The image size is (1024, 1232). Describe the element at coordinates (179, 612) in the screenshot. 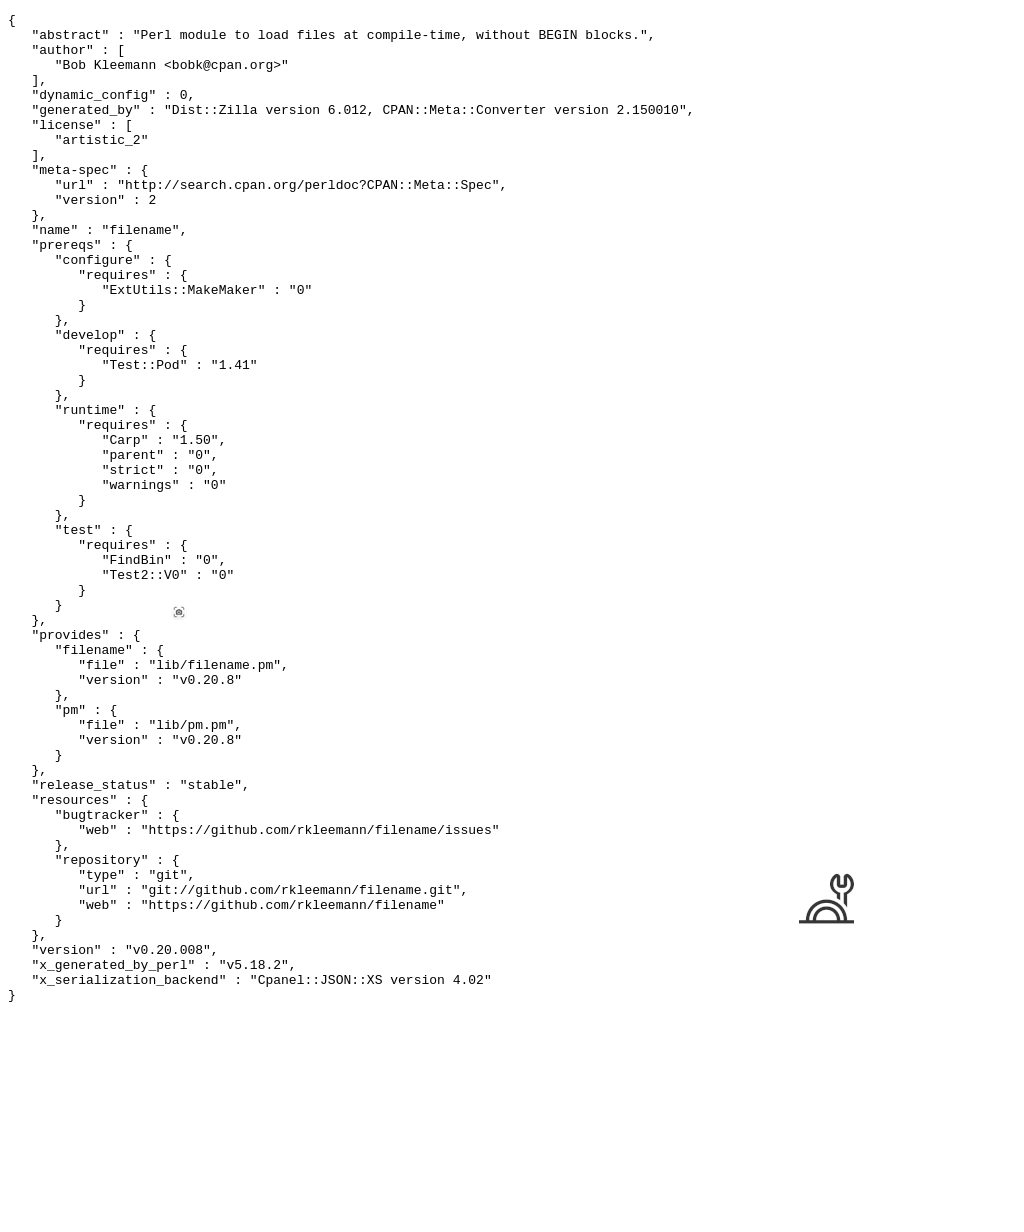

I see `open the screenshot capture tool` at that location.